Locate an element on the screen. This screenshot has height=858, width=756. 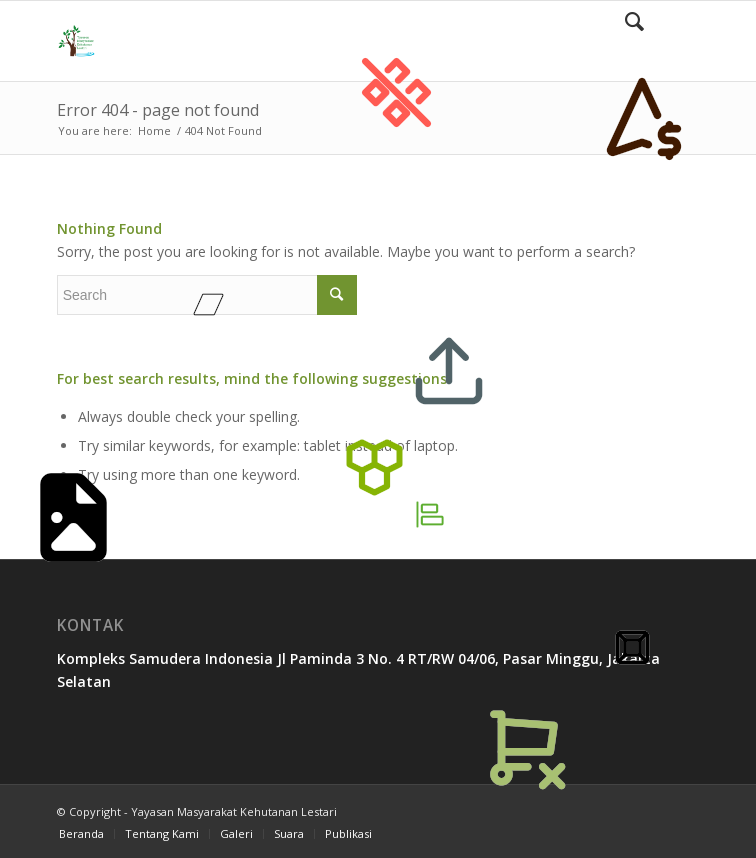
view cell or grid layout is located at coordinates (374, 467).